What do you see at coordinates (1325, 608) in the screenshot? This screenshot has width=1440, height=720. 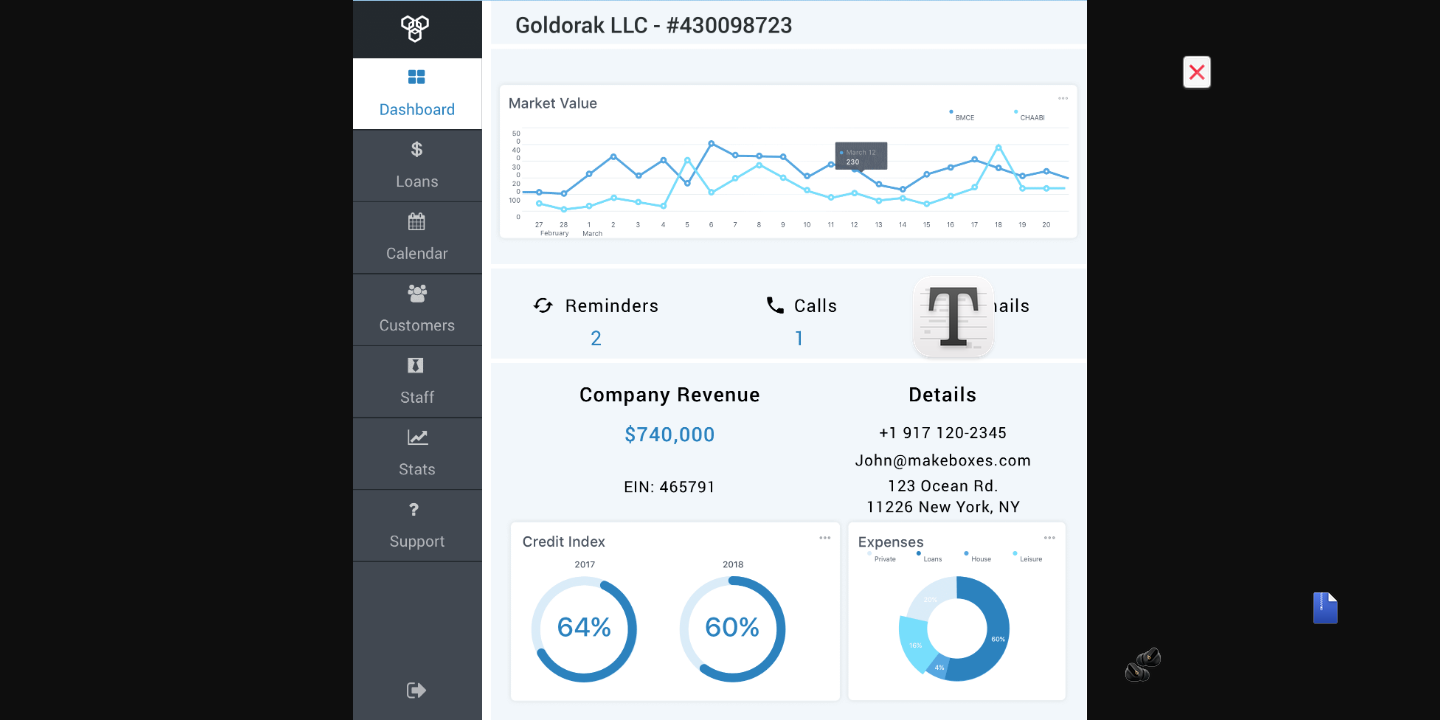 I see `an ACE compressed archive file` at bounding box center [1325, 608].